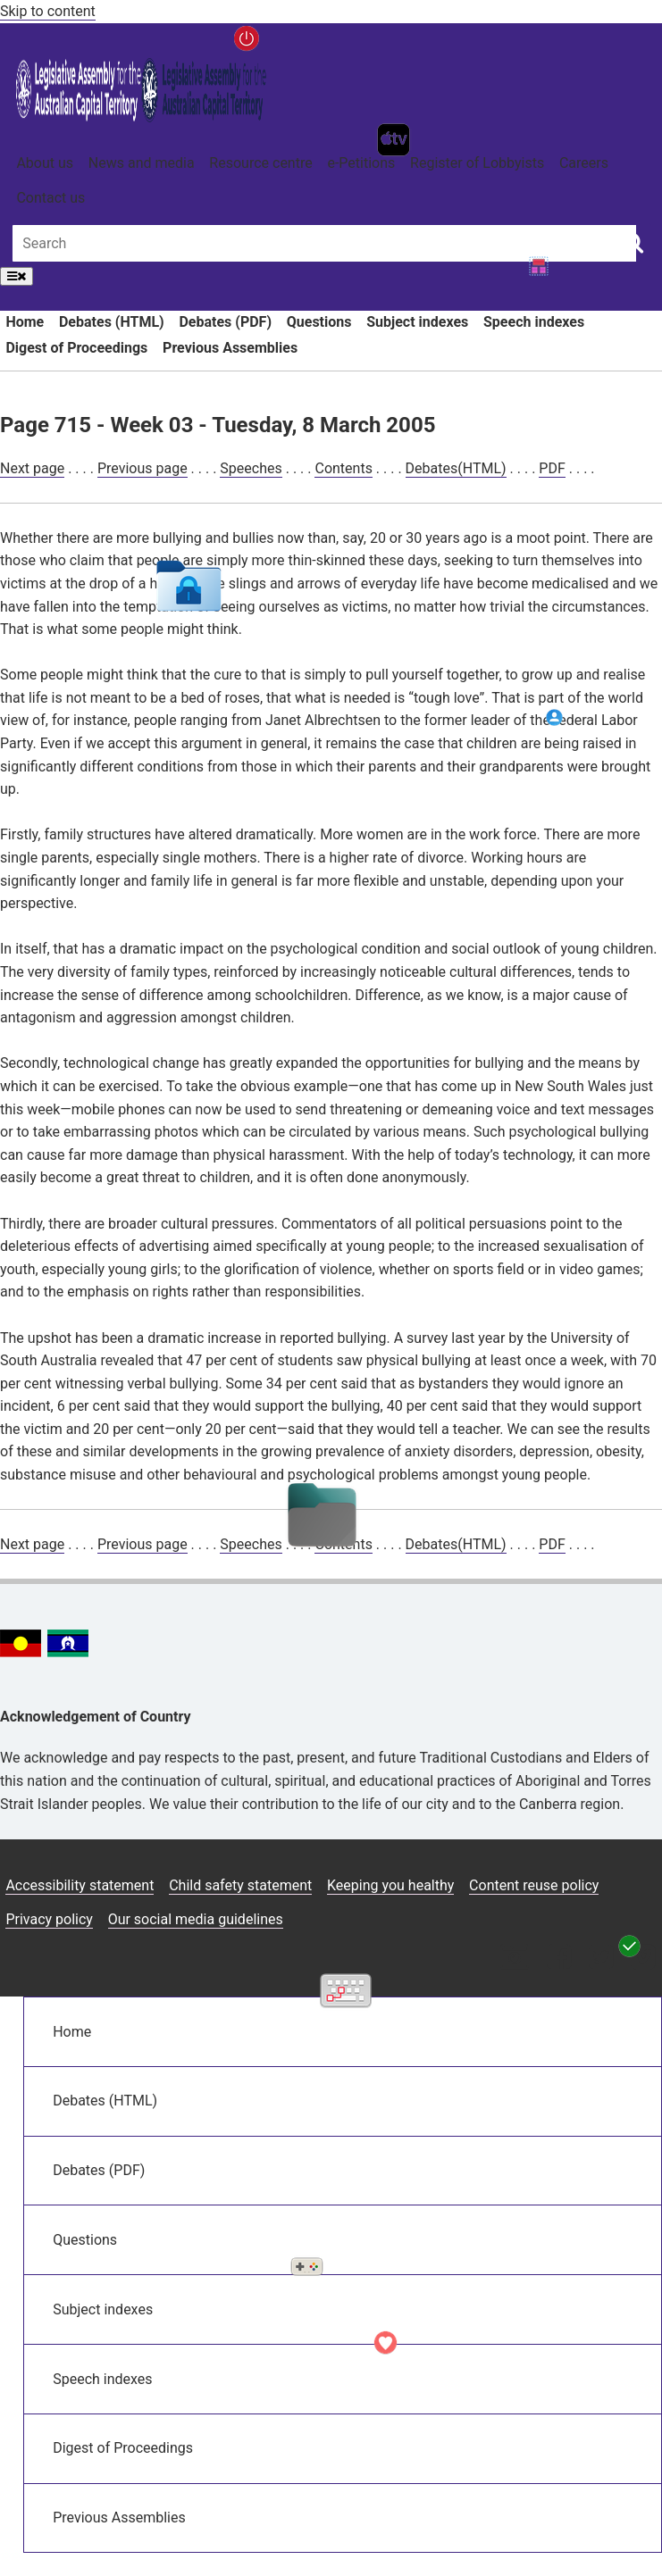  What do you see at coordinates (322, 1514) in the screenshot?
I see `drop files here to move them into this folder` at bounding box center [322, 1514].